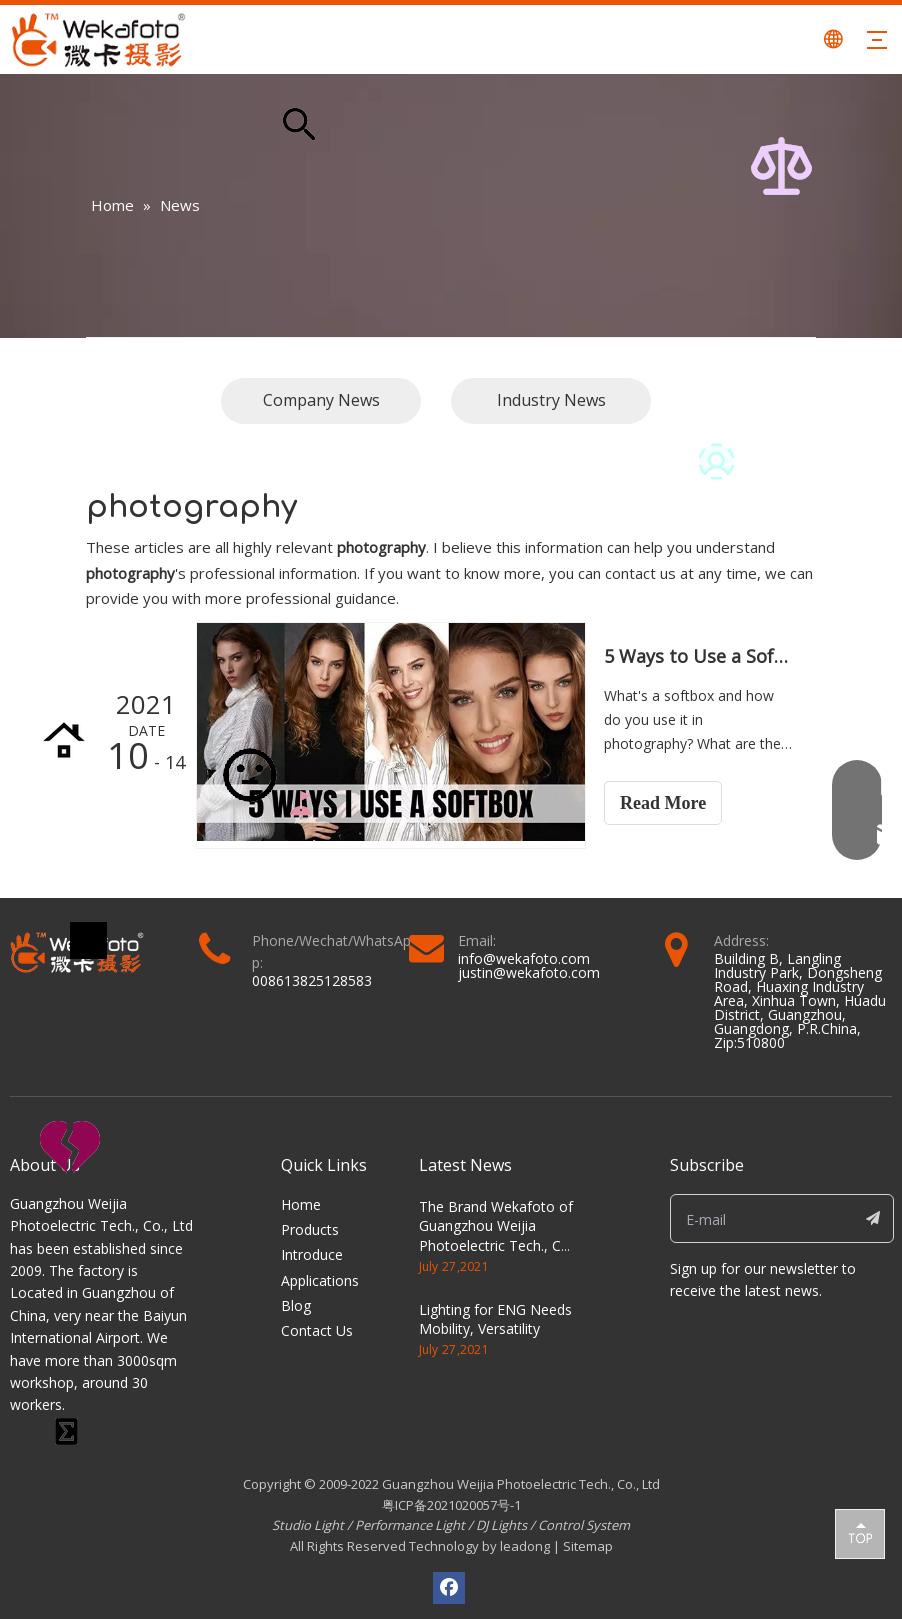 The height and width of the screenshot is (1619, 902). Describe the element at coordinates (716, 461) in the screenshot. I see `incomplete or pending user profile` at that location.